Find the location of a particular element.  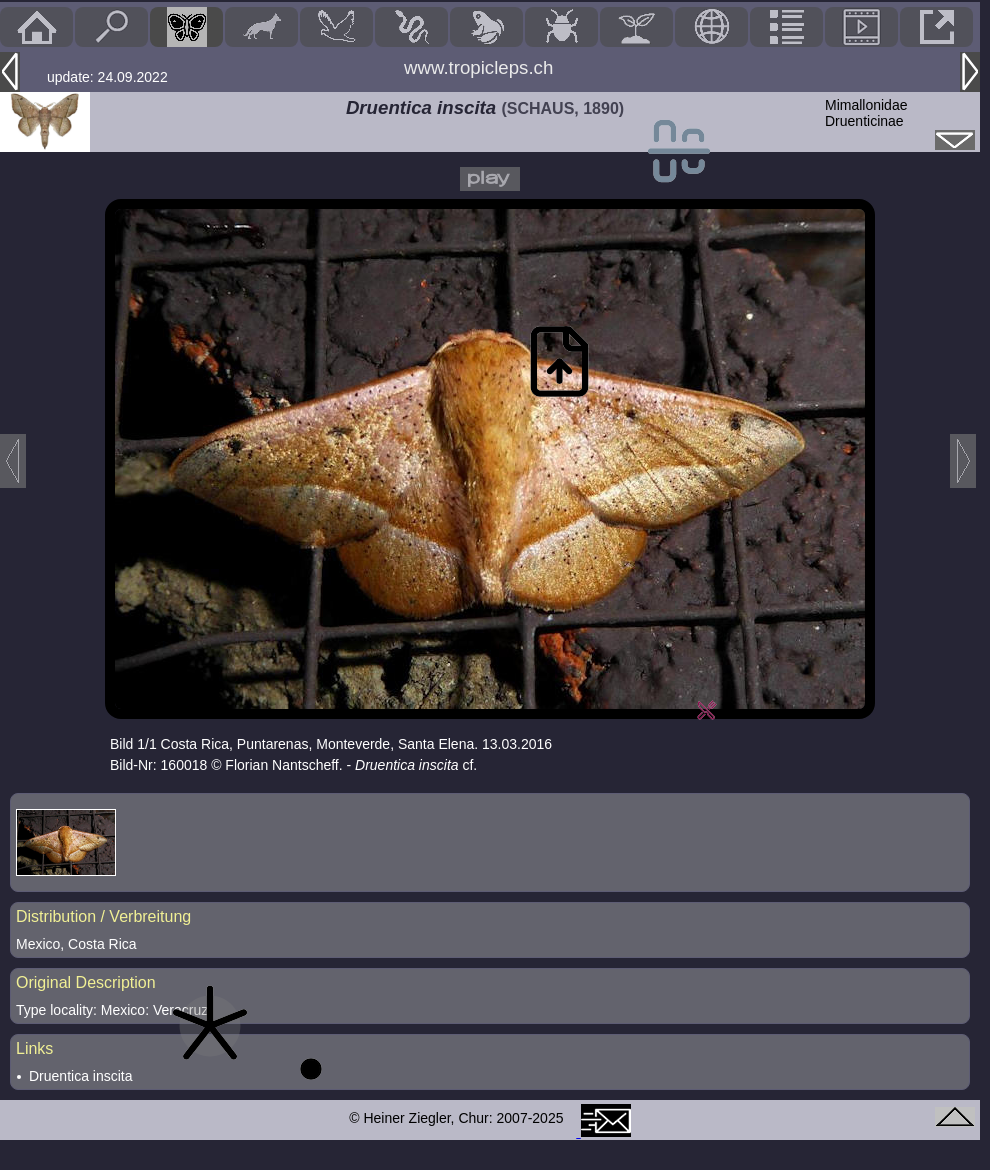

align selected objects to horizontal center is located at coordinates (679, 151).